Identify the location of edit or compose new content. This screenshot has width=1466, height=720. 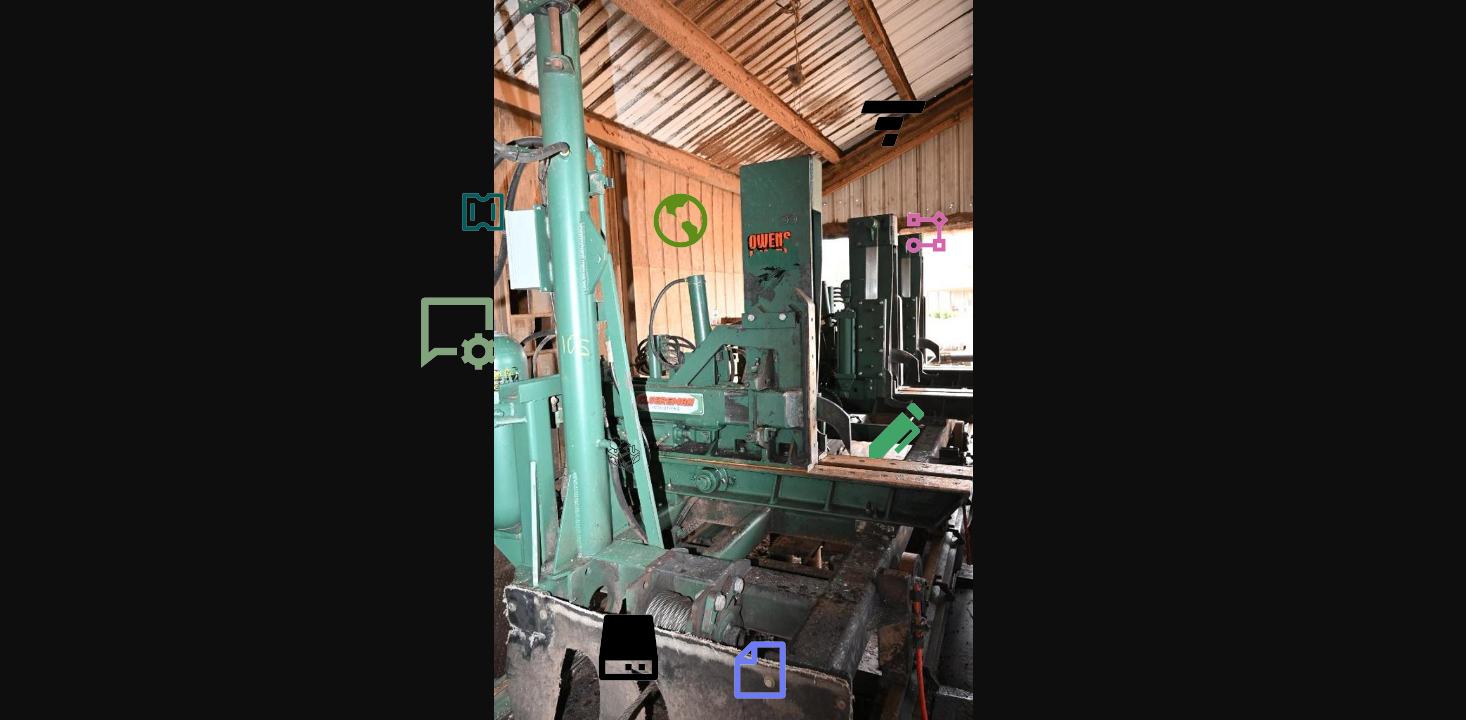
(895, 431).